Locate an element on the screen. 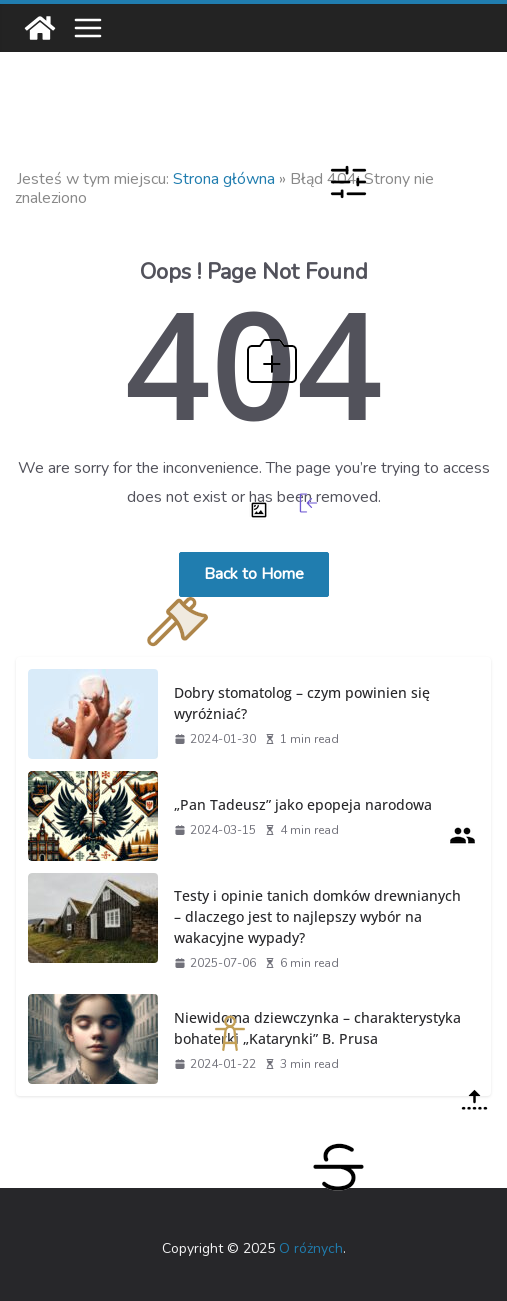  collapse content upward is located at coordinates (474, 1101).